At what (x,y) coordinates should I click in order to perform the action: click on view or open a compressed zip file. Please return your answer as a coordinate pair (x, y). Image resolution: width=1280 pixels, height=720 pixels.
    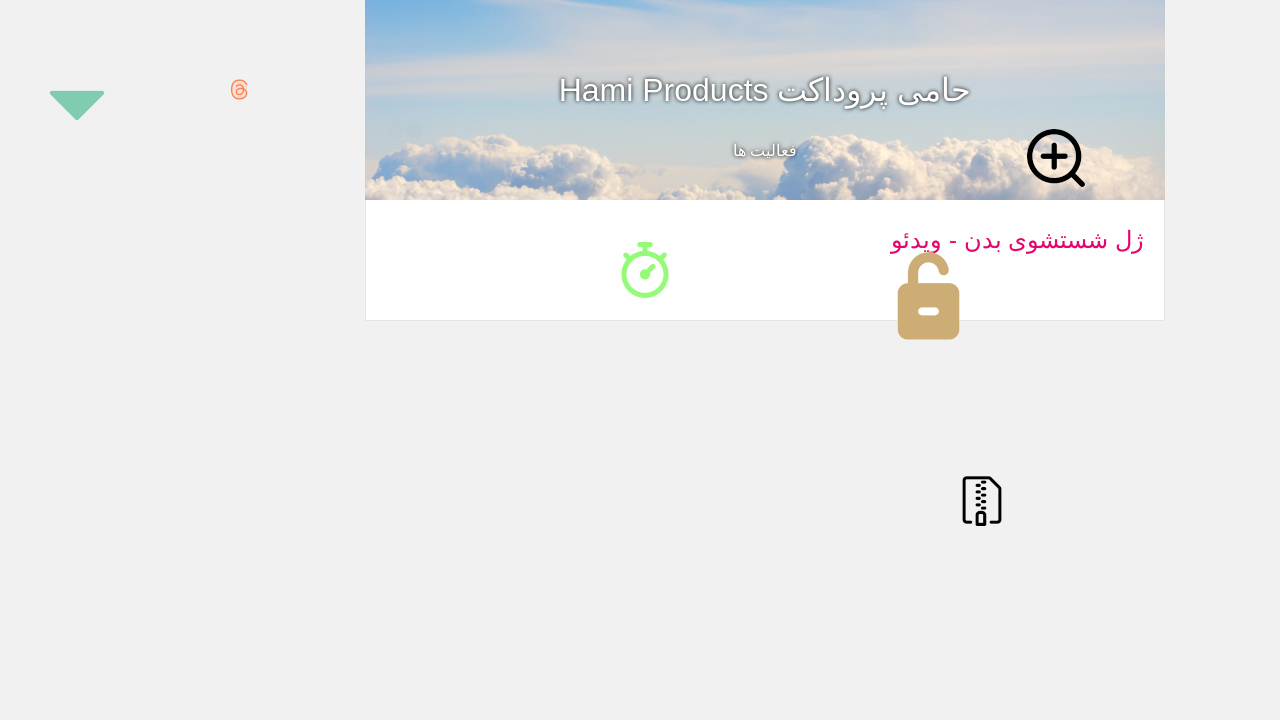
    Looking at the image, I should click on (982, 500).